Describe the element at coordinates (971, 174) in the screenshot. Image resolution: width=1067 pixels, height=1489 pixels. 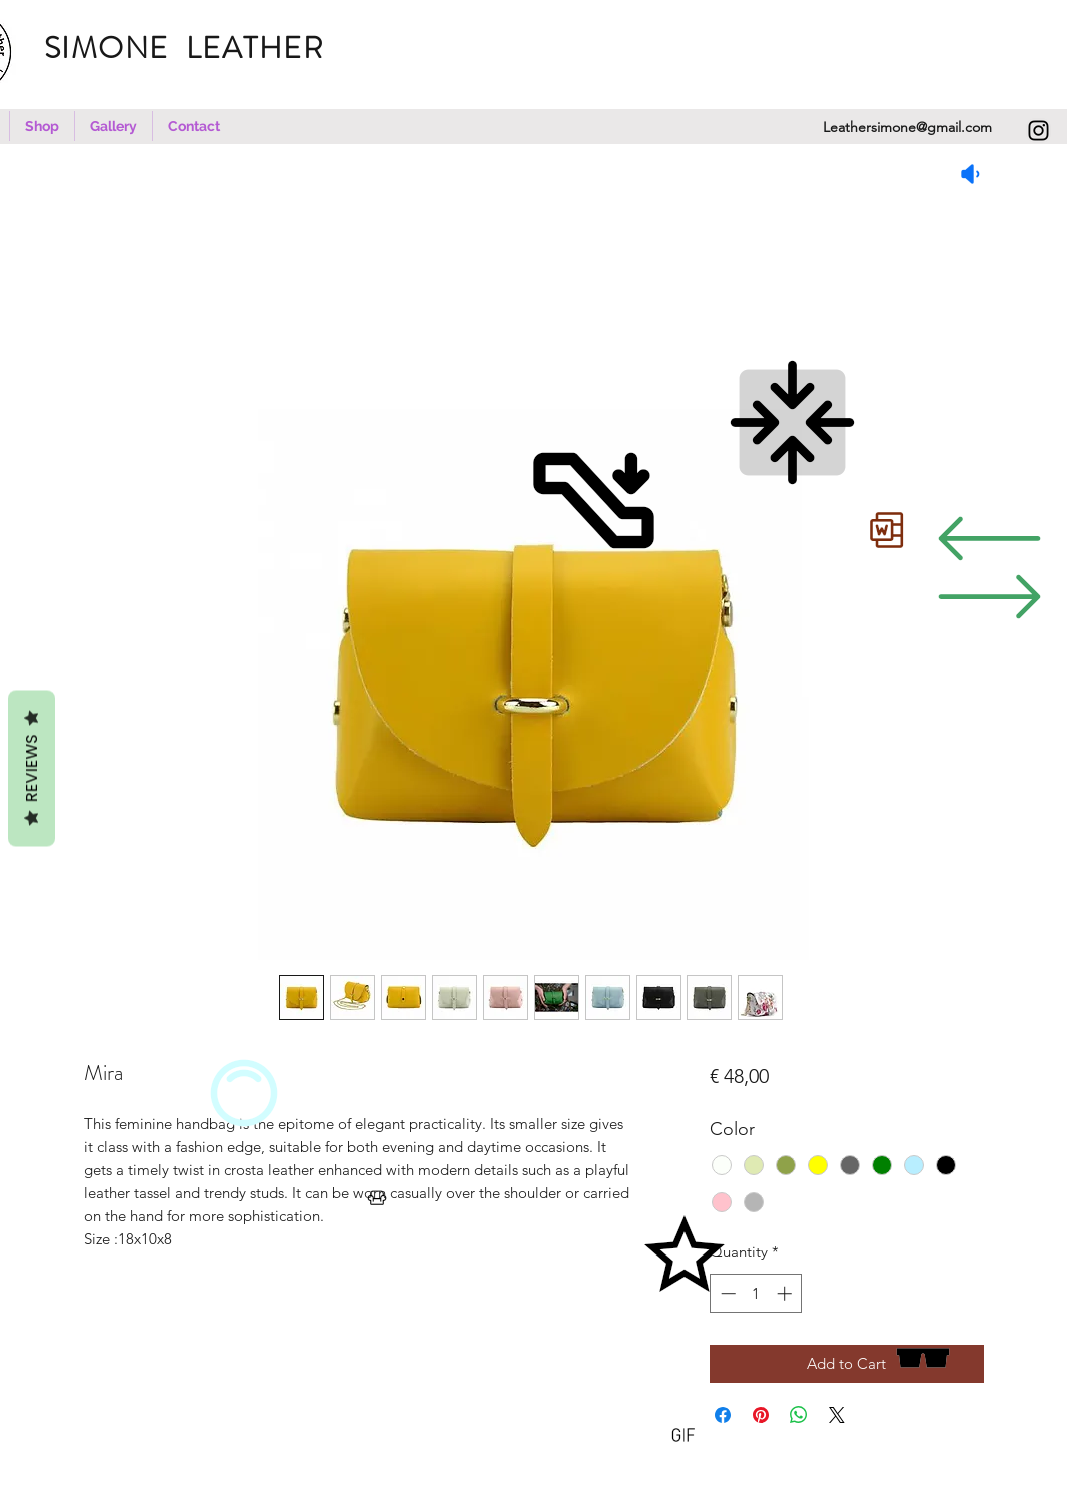
I see `decrease audio volume` at that location.